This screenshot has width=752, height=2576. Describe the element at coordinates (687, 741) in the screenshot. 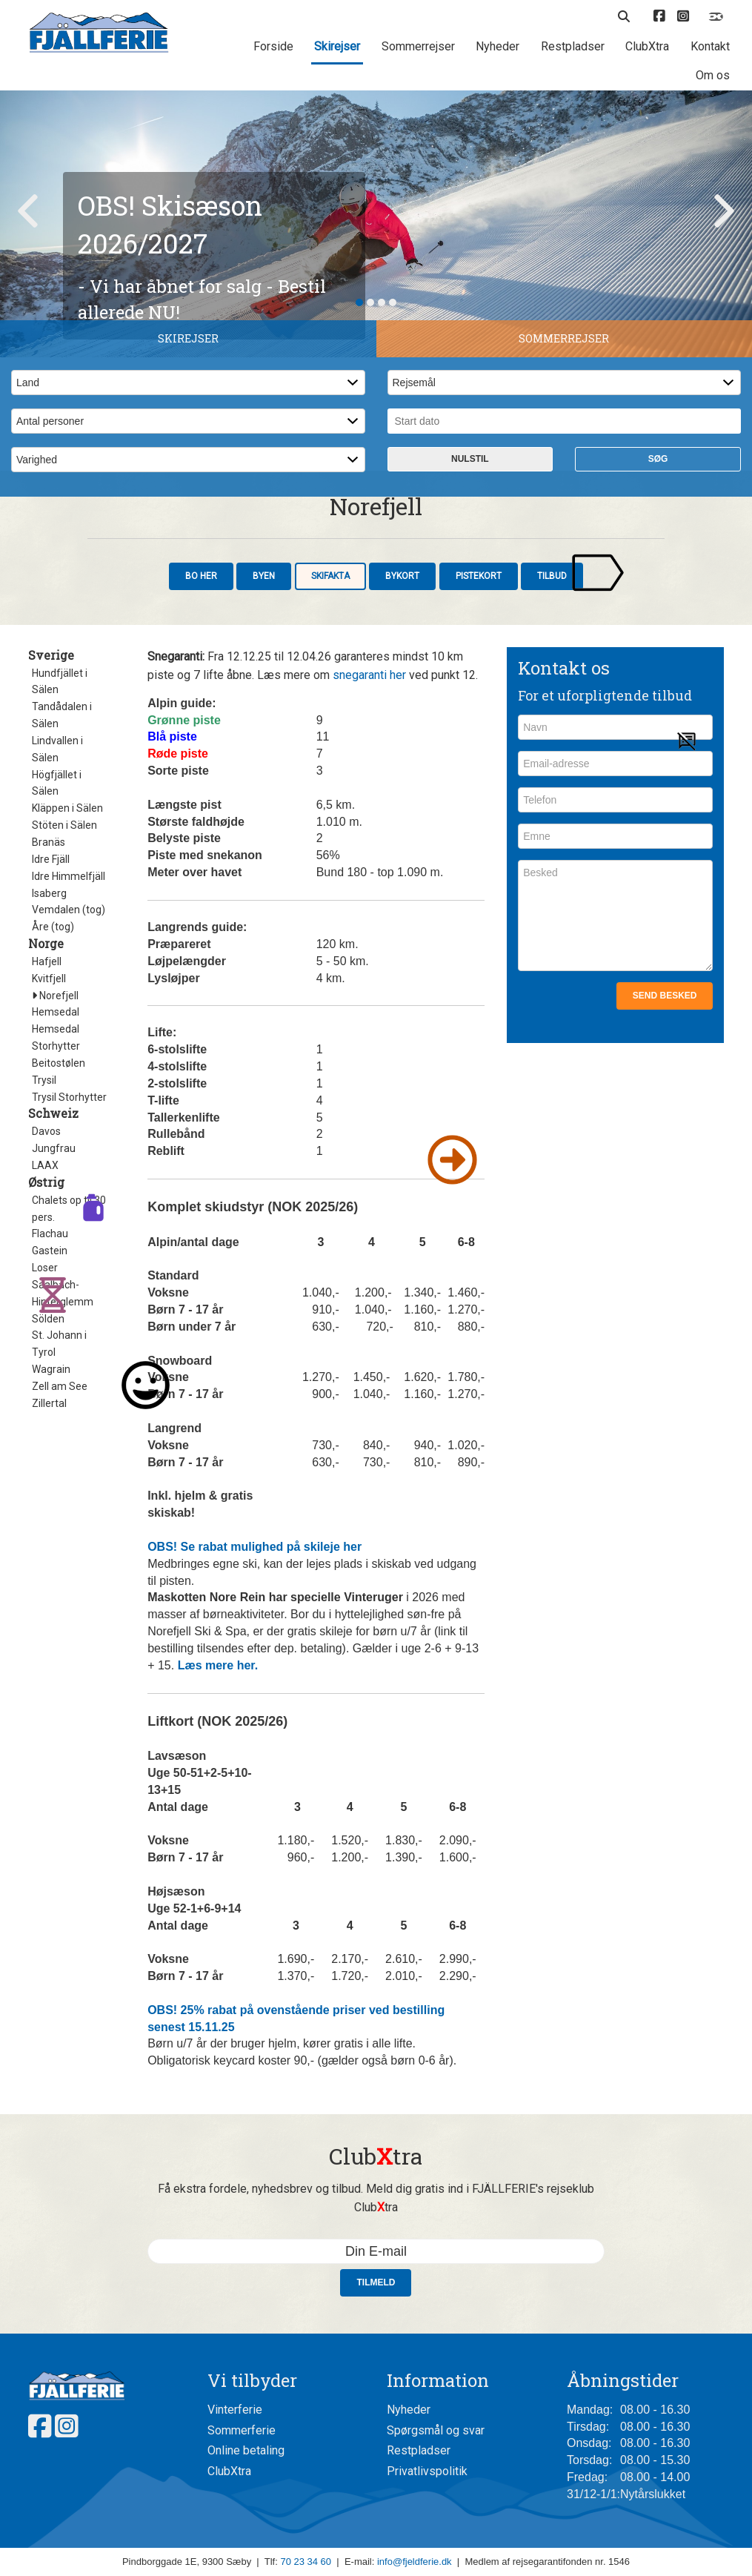

I see `mute or disable speaker notes` at that location.